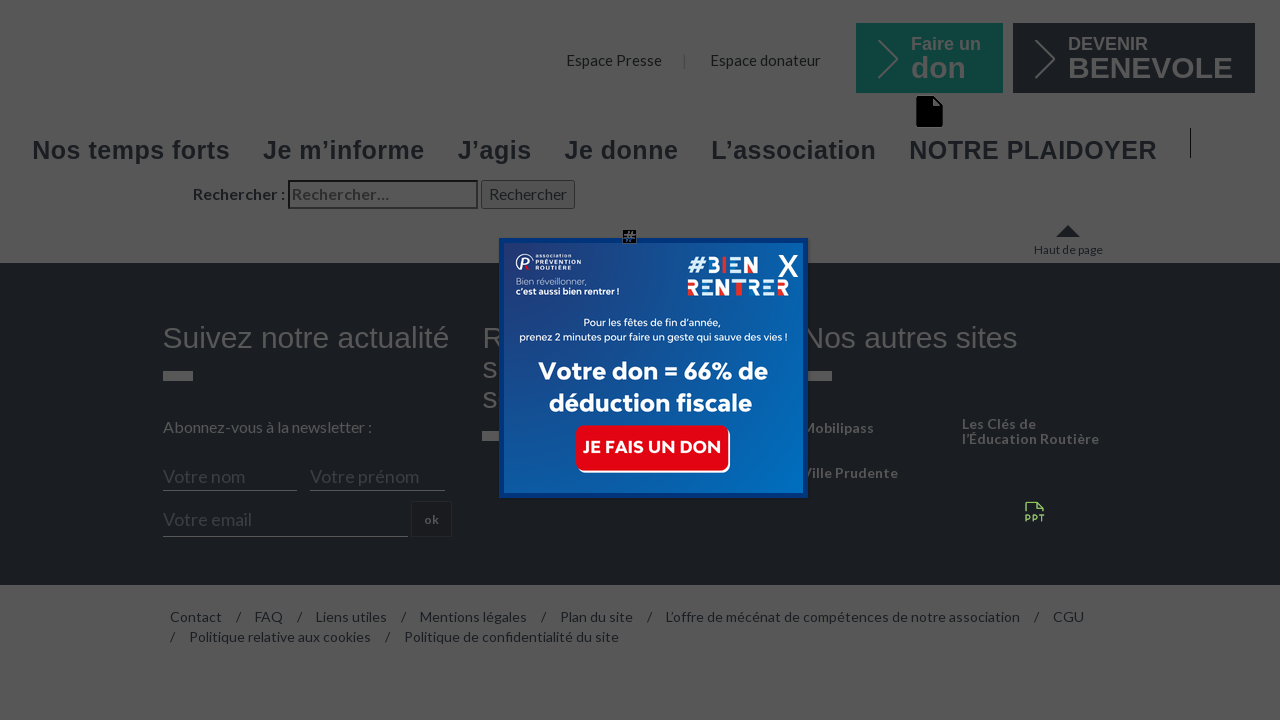 Image resolution: width=1280 pixels, height=720 pixels. I want to click on view or open a file, so click(929, 111).